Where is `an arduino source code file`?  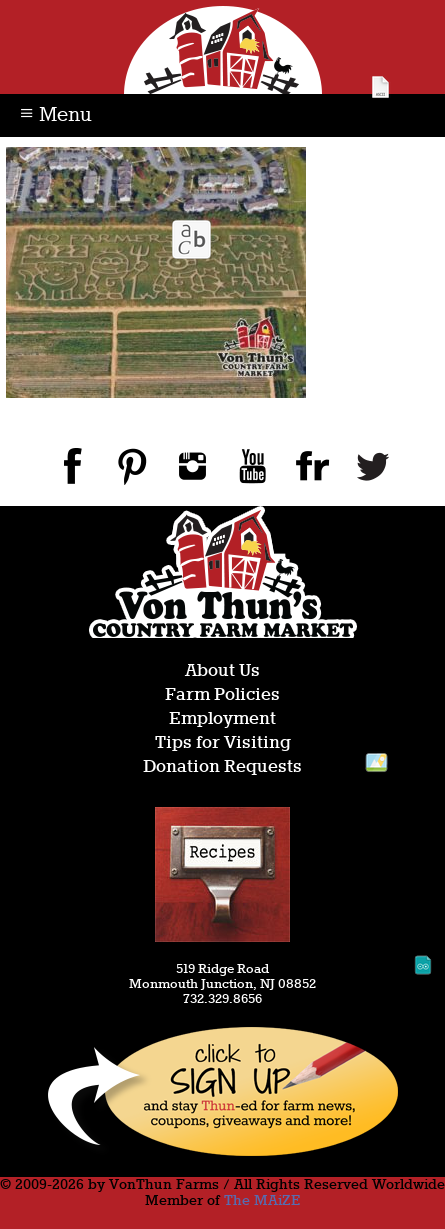 an arduino source code file is located at coordinates (423, 965).